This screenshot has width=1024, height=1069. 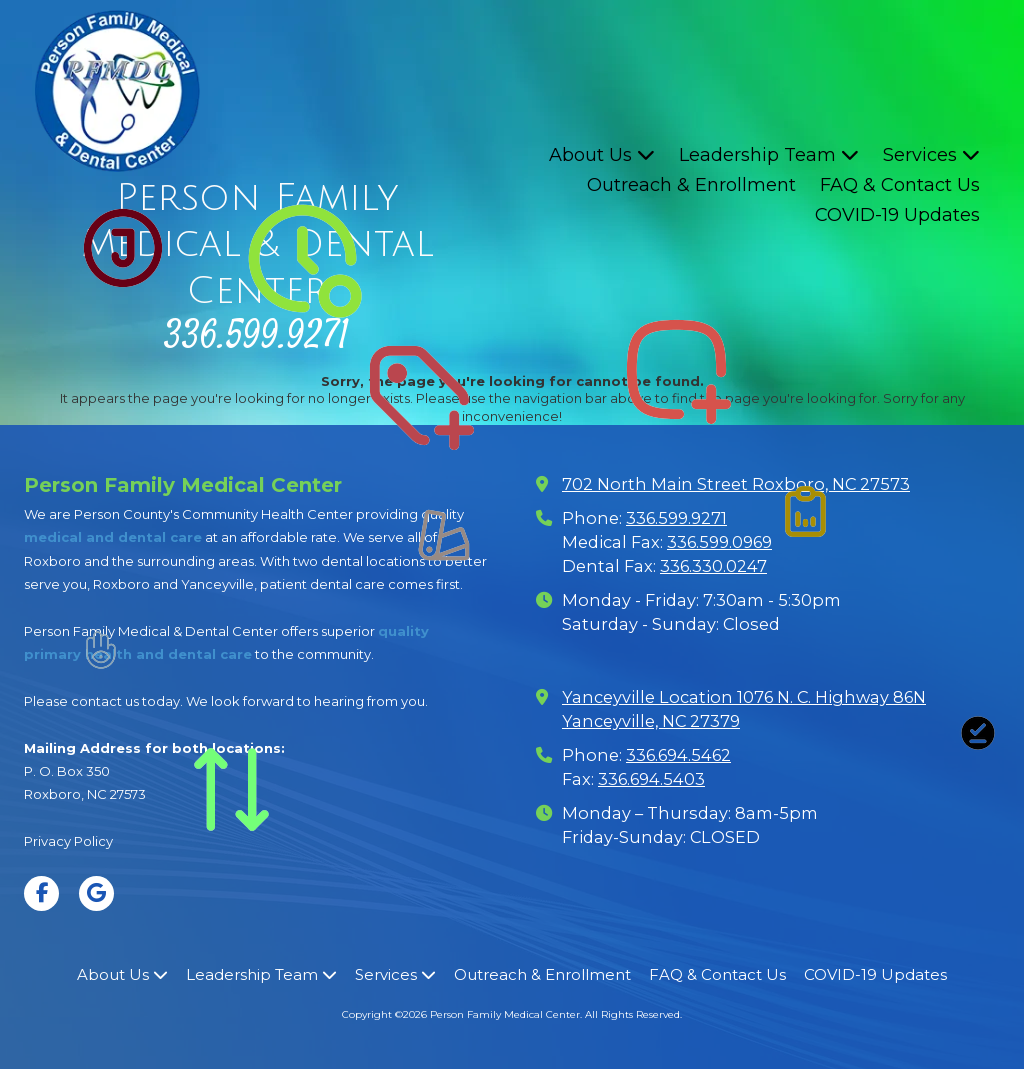 What do you see at coordinates (302, 258) in the screenshot?
I see `start recording time or duration` at bounding box center [302, 258].